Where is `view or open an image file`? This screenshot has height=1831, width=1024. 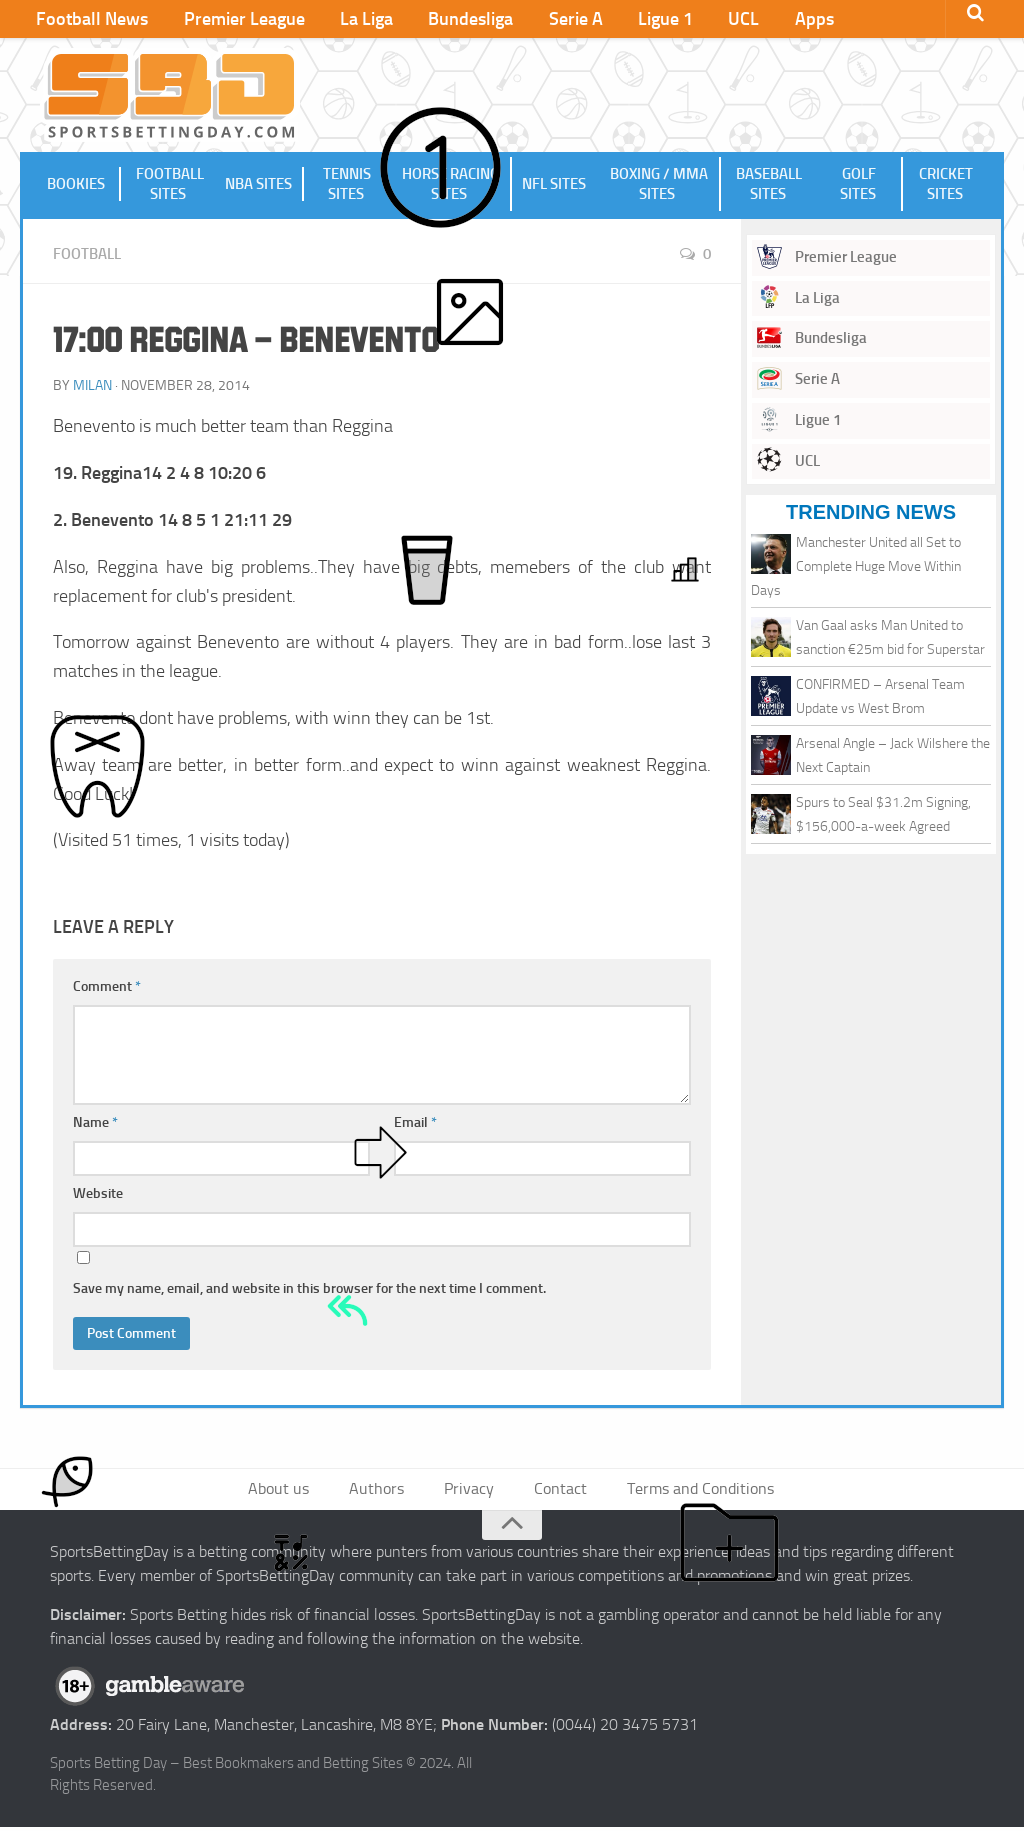 view or open an image file is located at coordinates (470, 312).